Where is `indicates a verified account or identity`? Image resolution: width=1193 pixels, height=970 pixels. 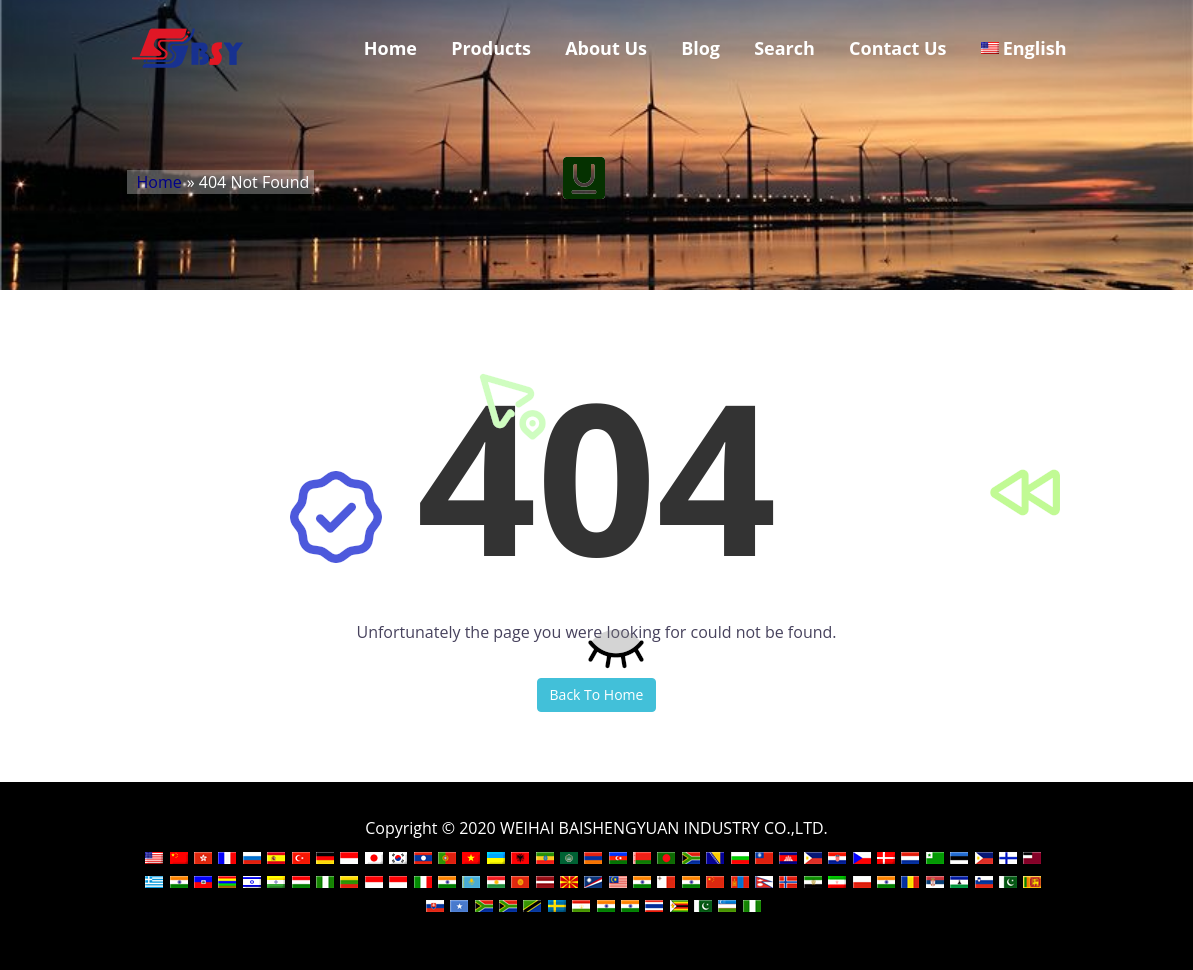
indicates a verified account or identity is located at coordinates (336, 517).